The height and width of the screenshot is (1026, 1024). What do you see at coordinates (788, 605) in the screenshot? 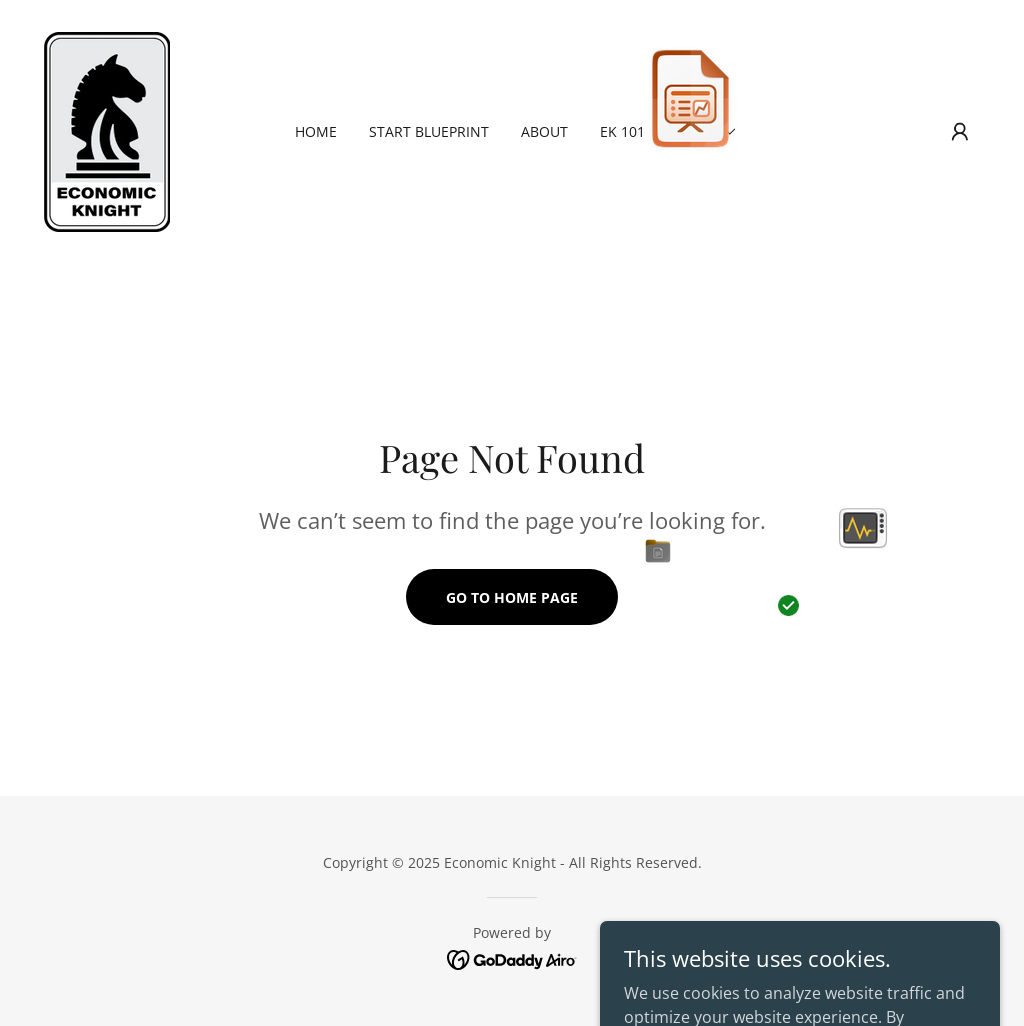
I see `confirm or approve an action` at bounding box center [788, 605].